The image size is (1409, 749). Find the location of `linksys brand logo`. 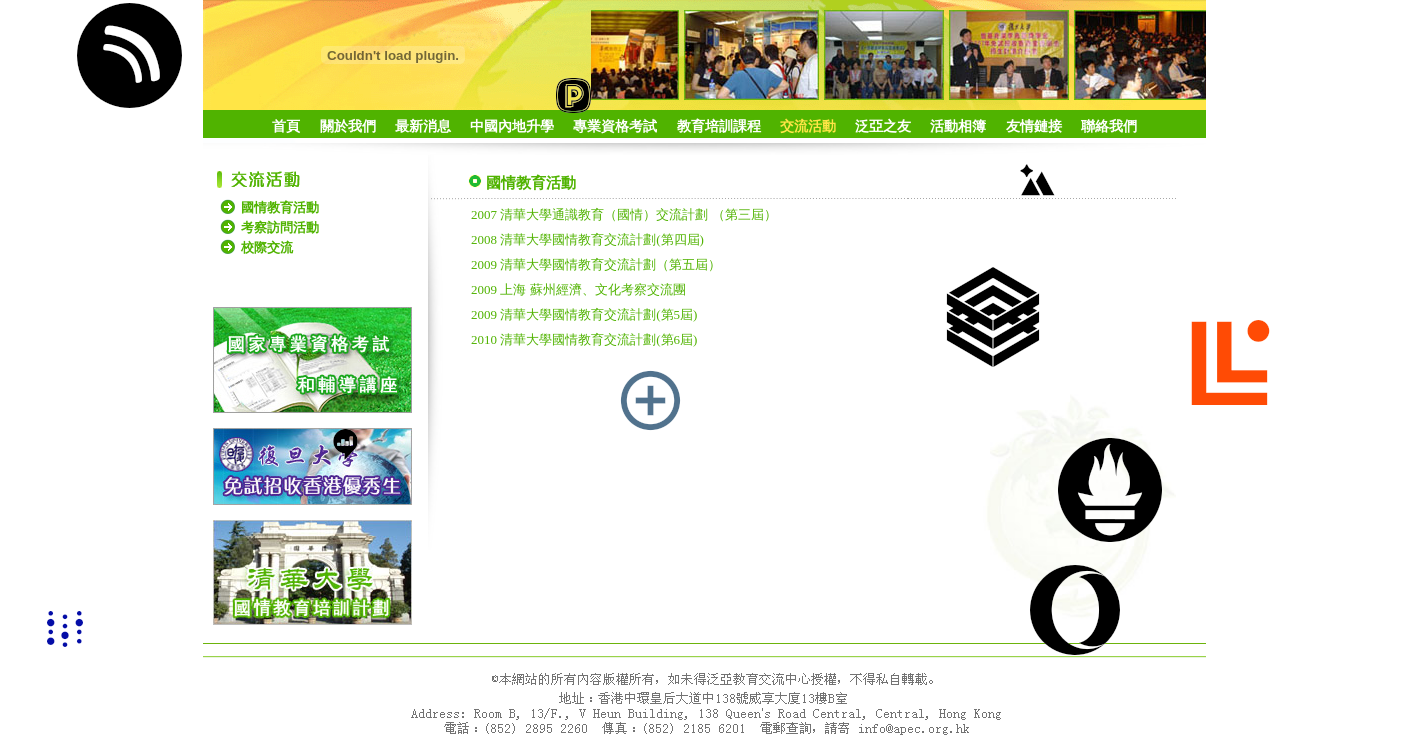

linksys brand logo is located at coordinates (1230, 362).